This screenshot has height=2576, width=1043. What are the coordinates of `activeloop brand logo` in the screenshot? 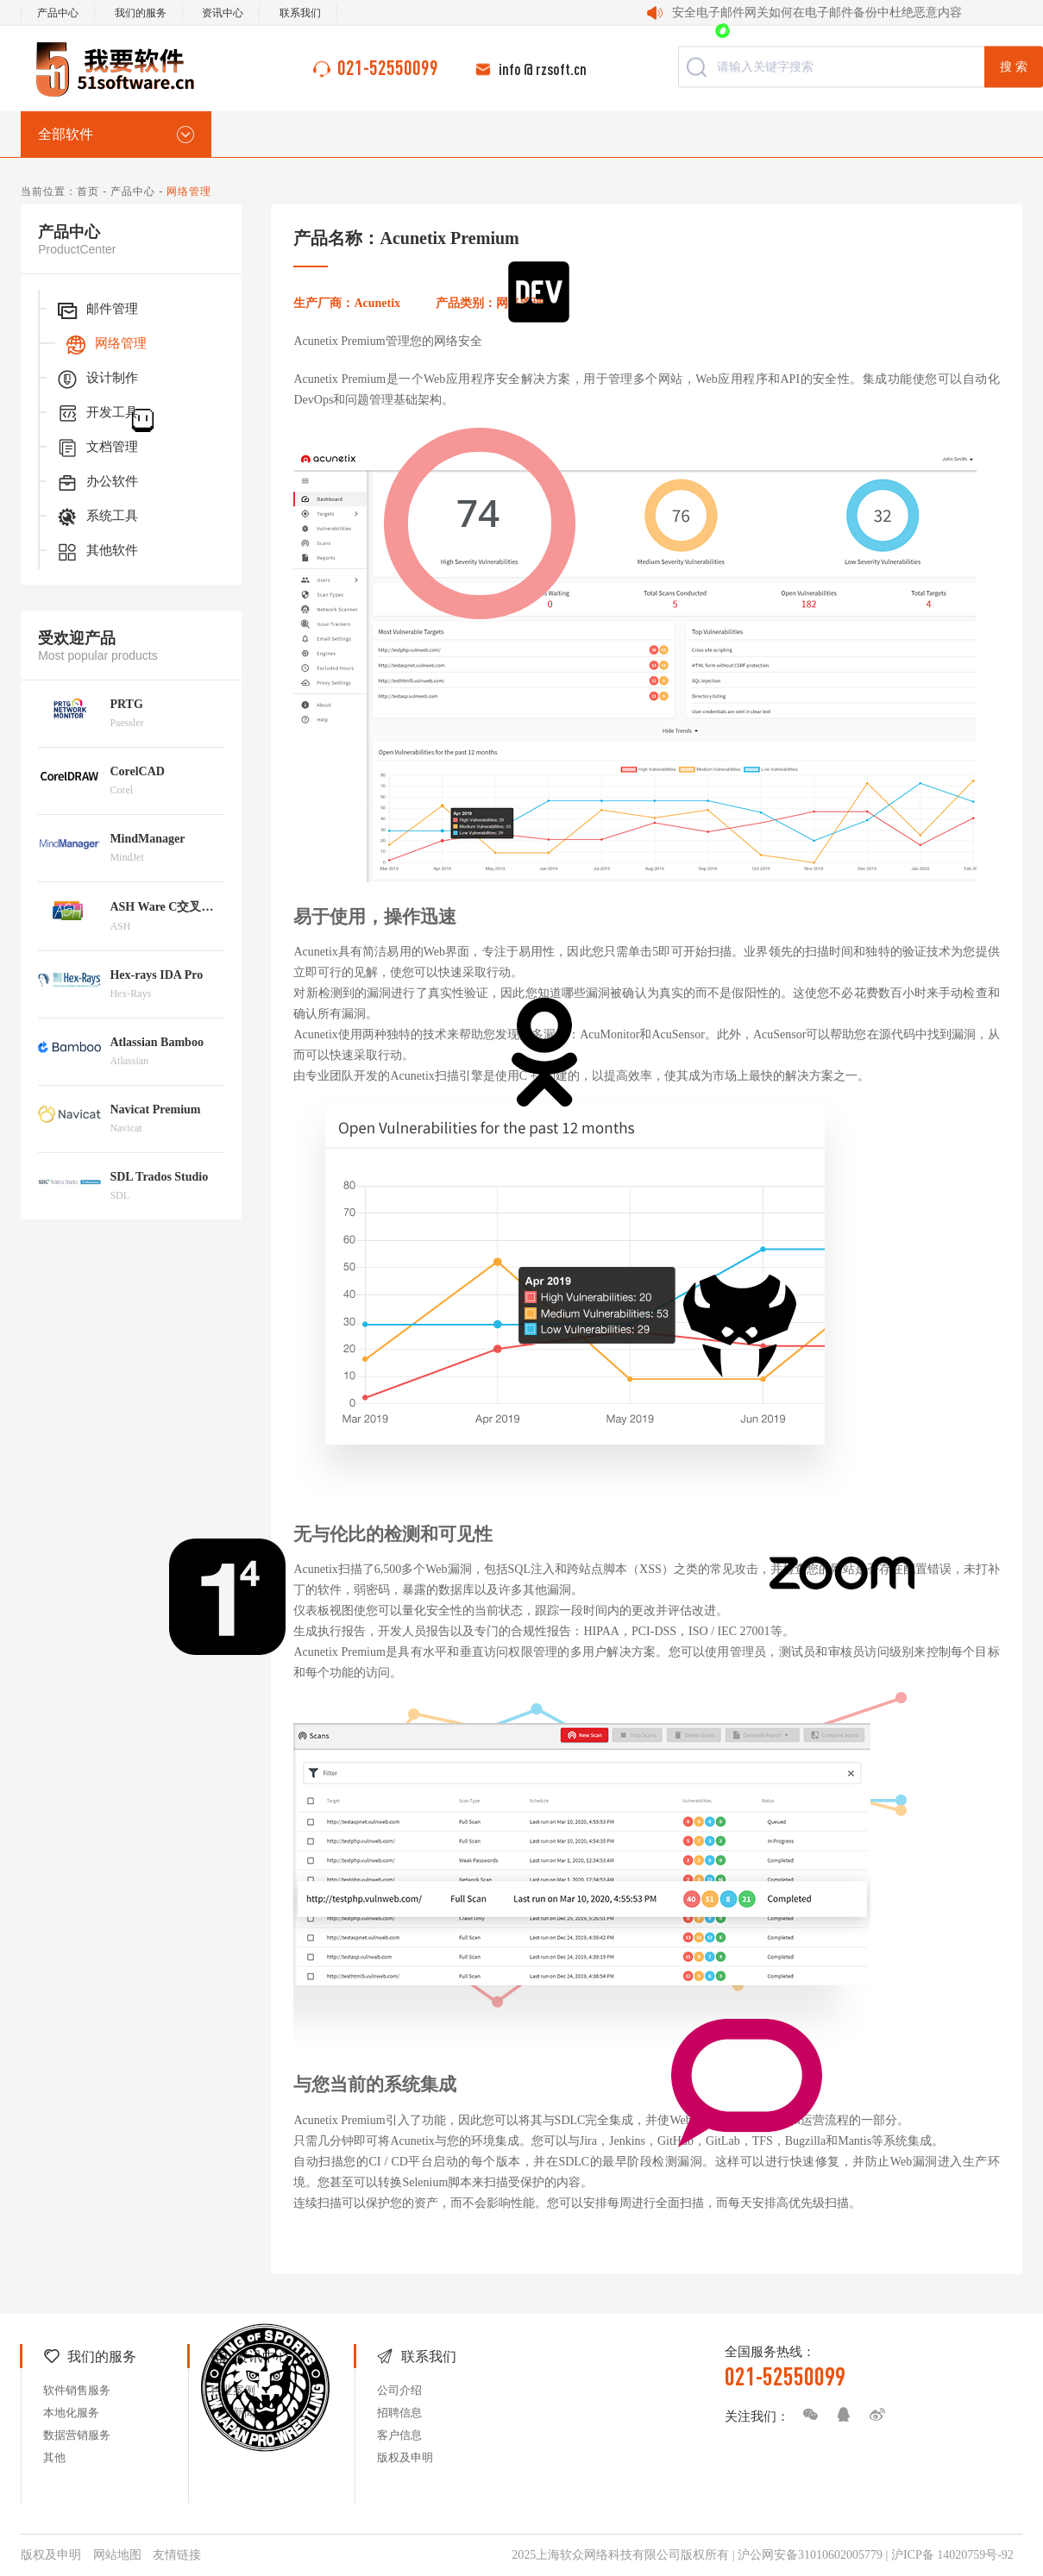 It's located at (722, 30).